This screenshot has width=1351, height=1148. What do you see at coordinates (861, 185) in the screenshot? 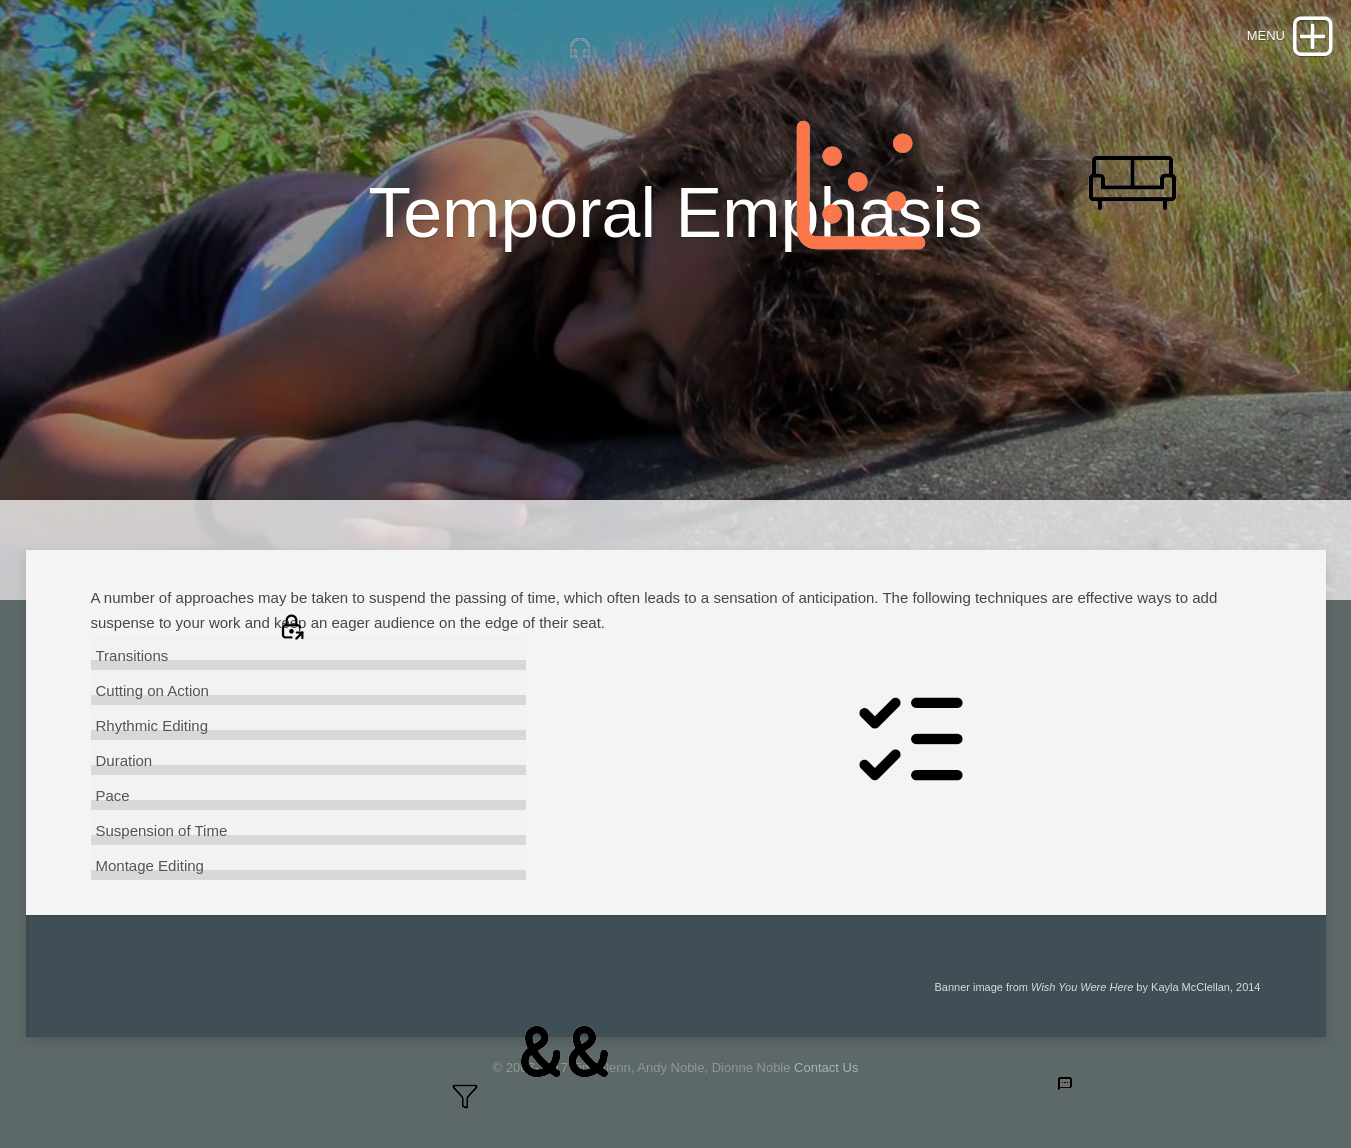
I see `view scatter plot data visualization` at bounding box center [861, 185].